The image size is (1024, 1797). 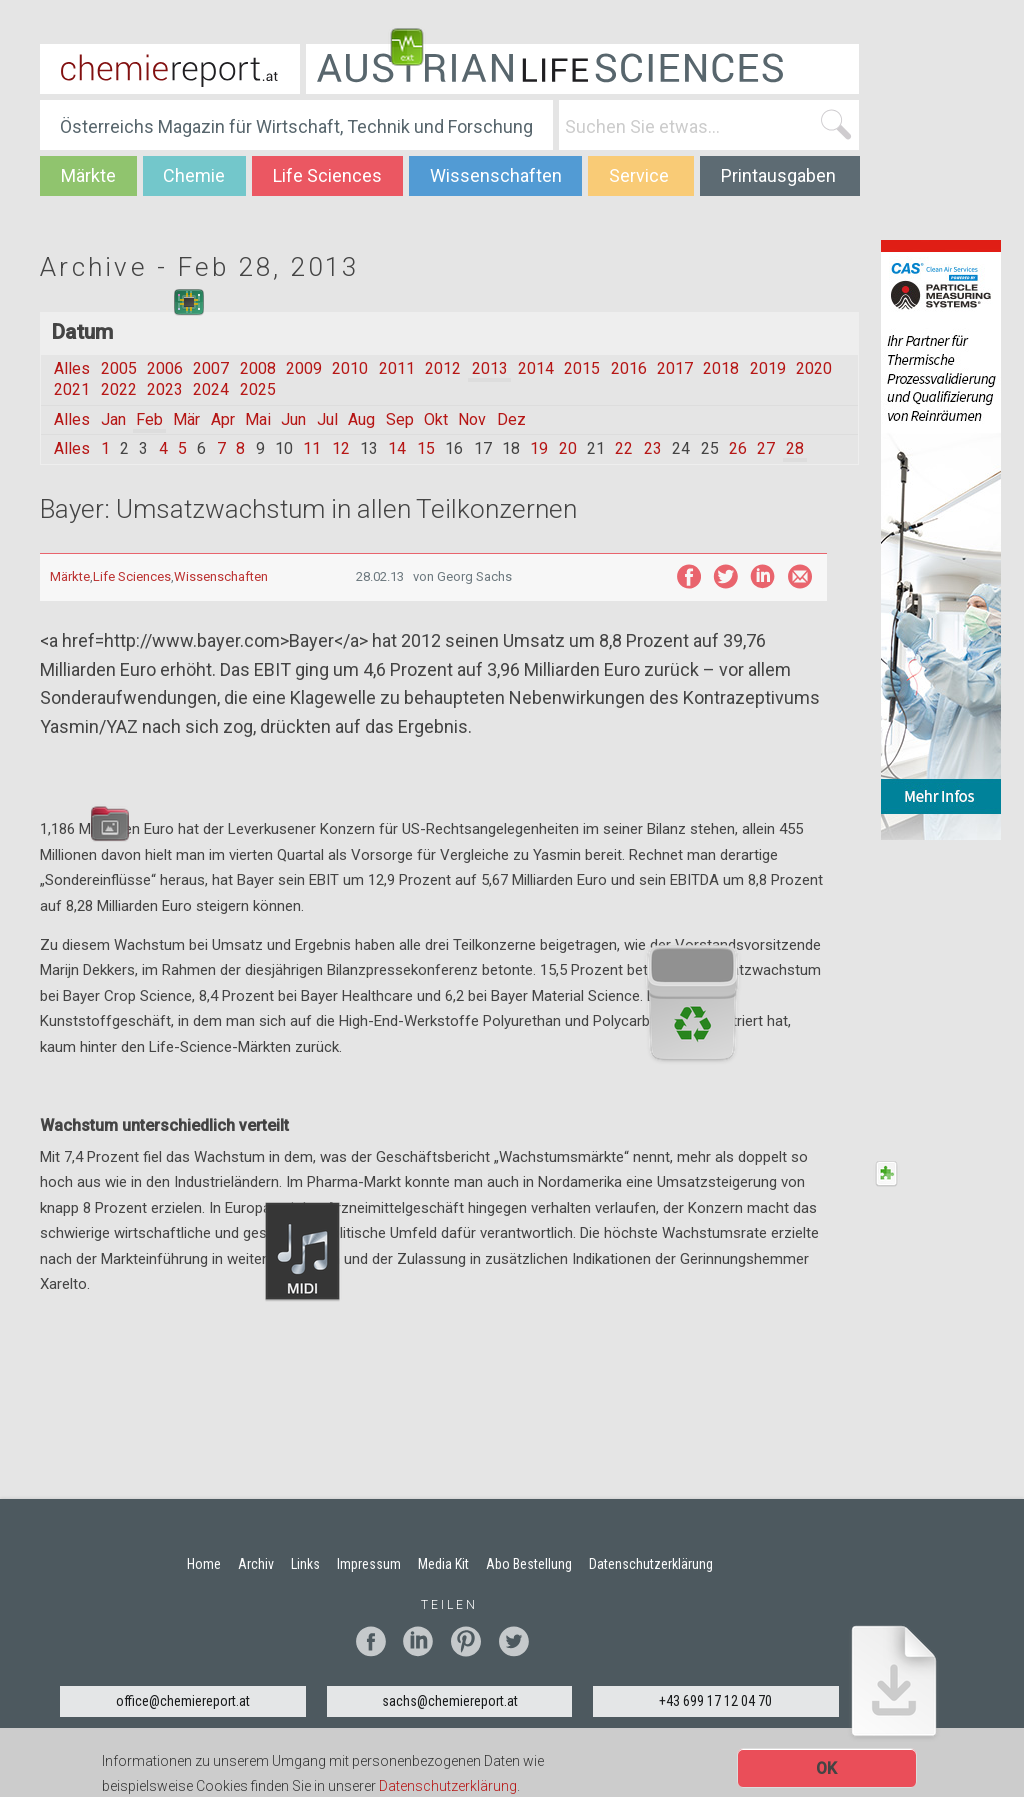 I want to click on open the trash or recycle bin, so click(x=692, y=1002).